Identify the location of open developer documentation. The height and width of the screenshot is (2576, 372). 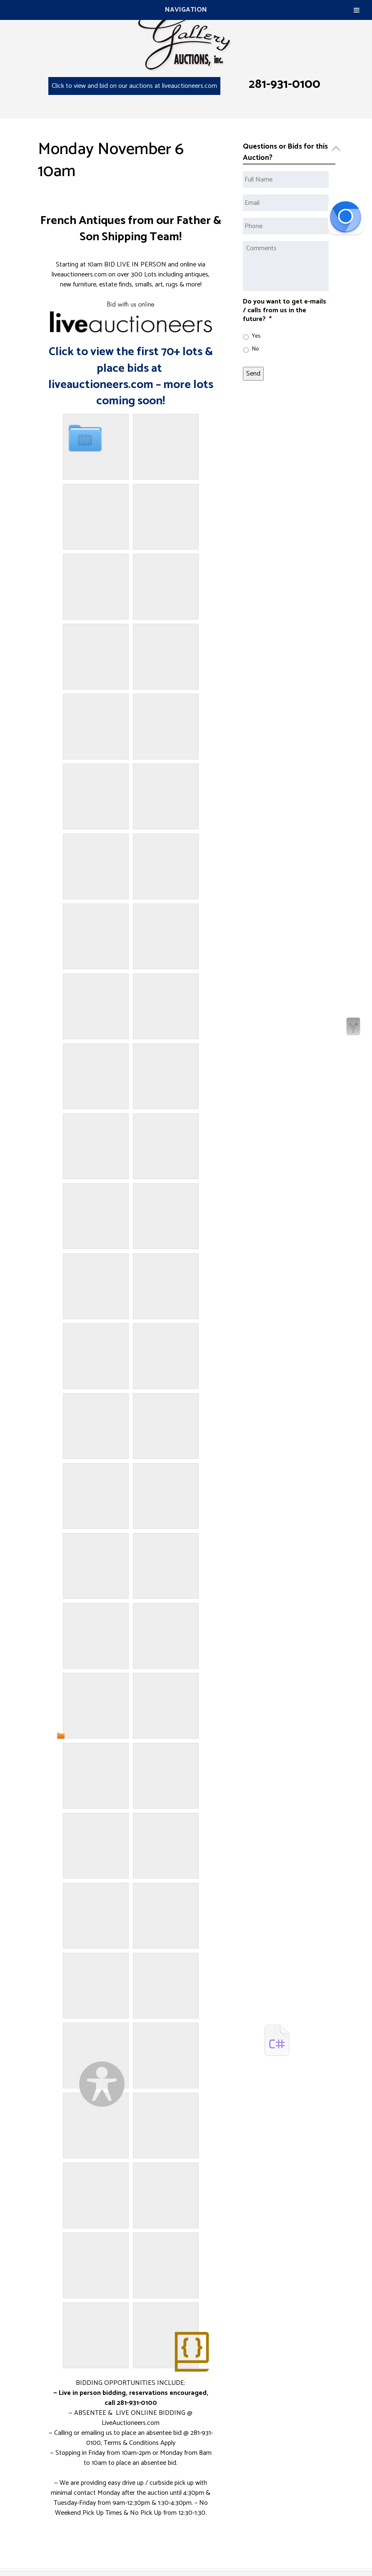
(192, 2352).